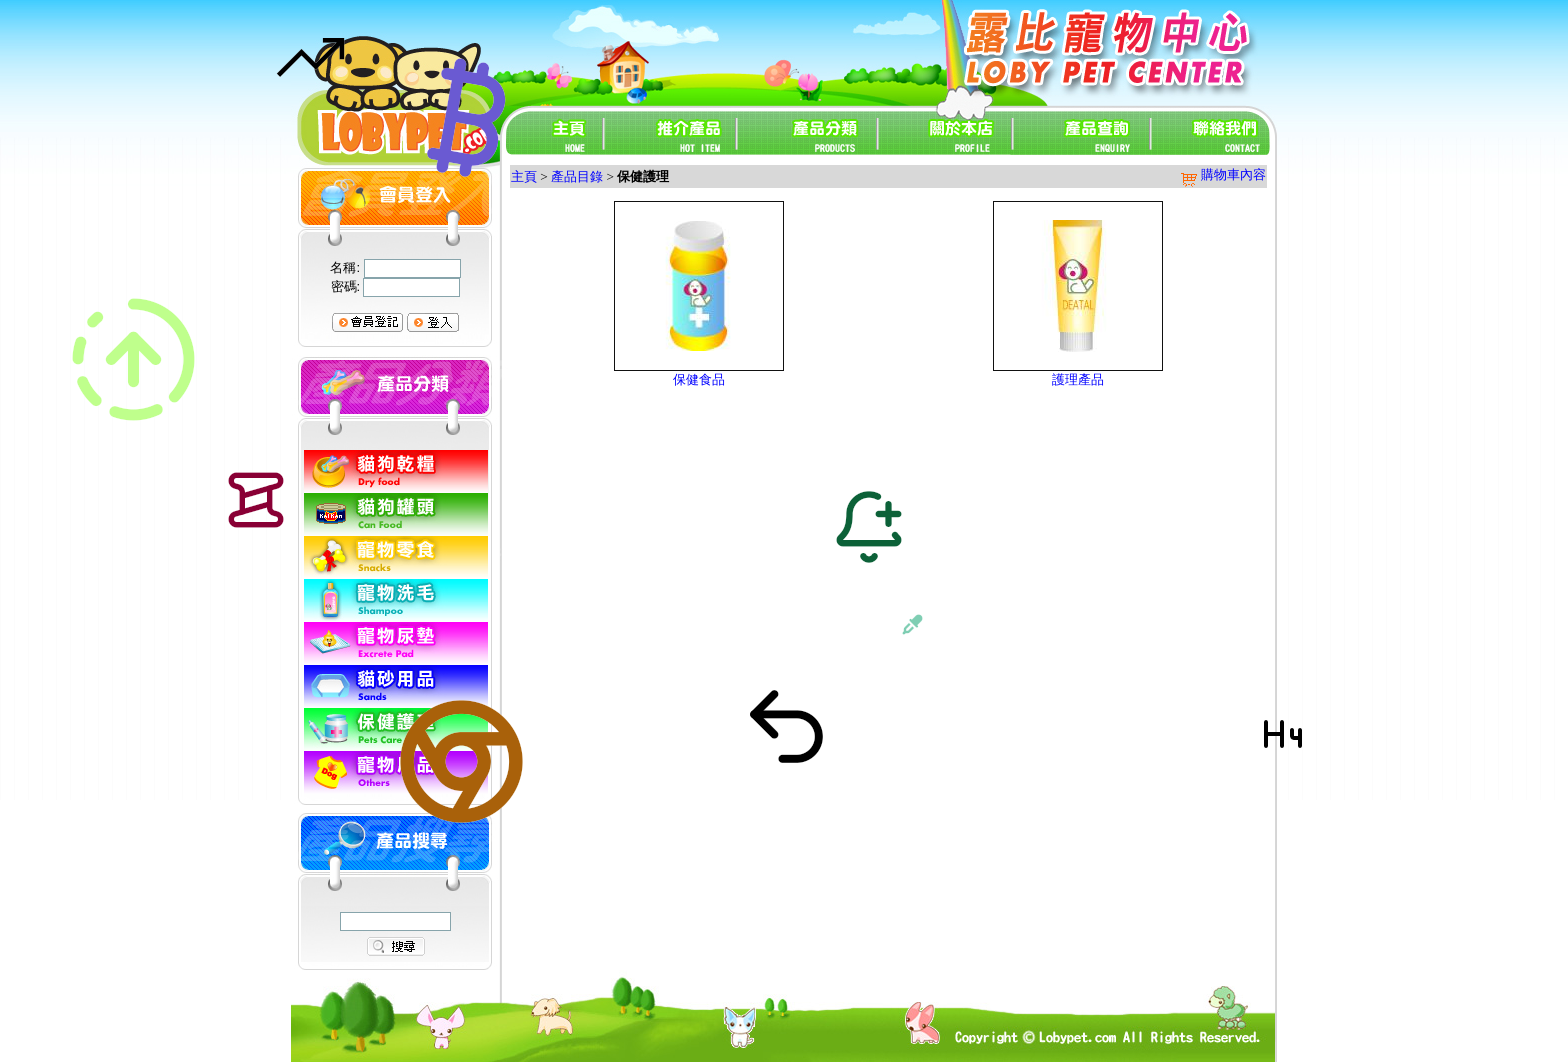  Describe the element at coordinates (786, 726) in the screenshot. I see `undo the last action` at that location.